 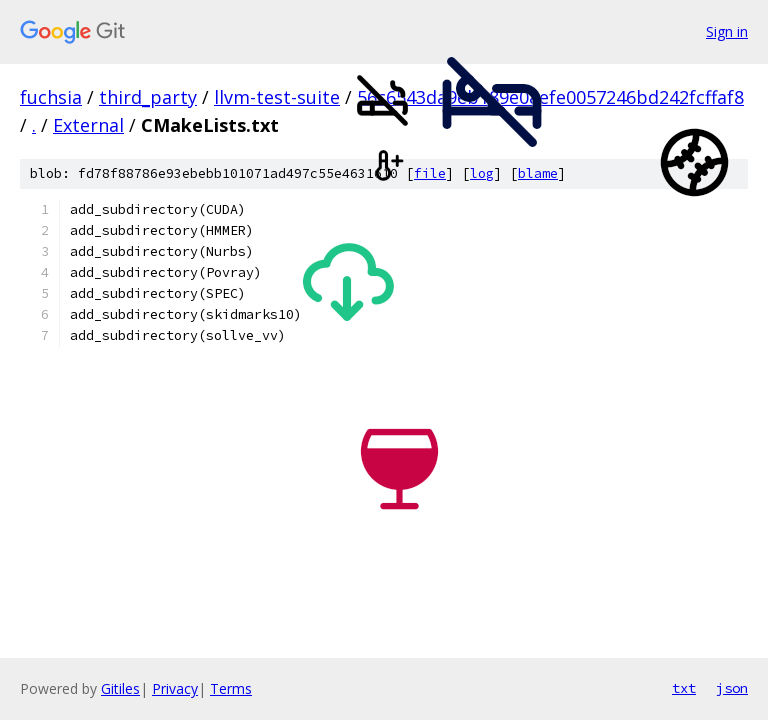 What do you see at coordinates (386, 165) in the screenshot?
I see `increase temperature setting` at bounding box center [386, 165].